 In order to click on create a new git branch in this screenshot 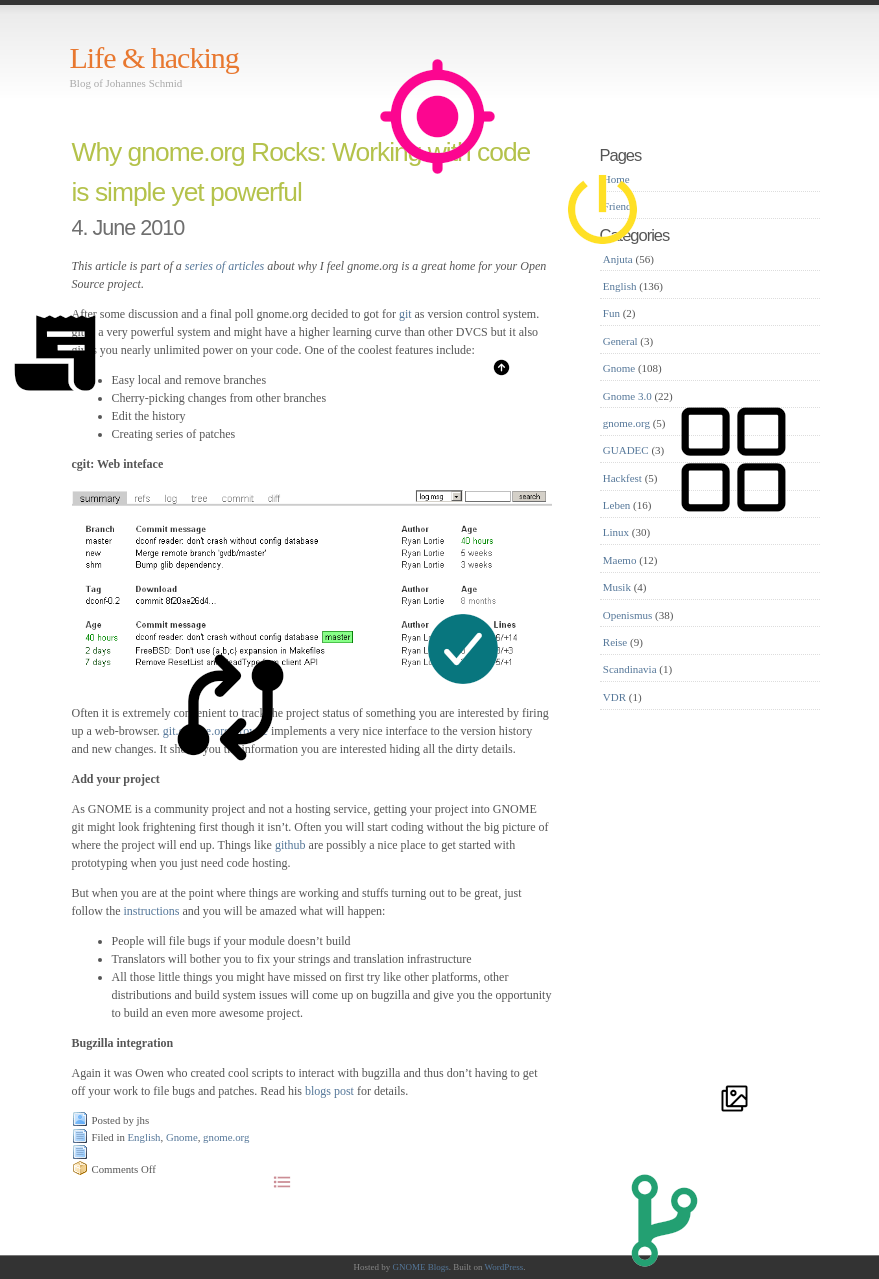, I will do `click(664, 1220)`.